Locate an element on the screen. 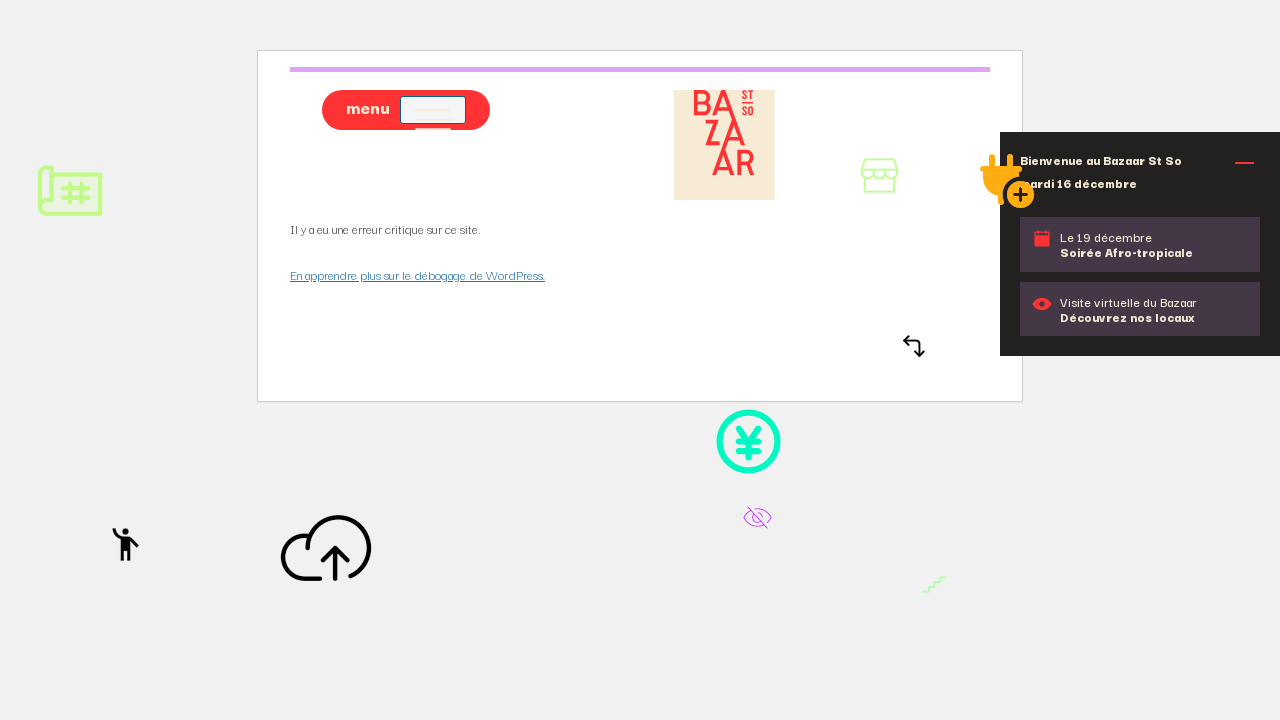 The width and height of the screenshot is (1280, 720). access people or contacts is located at coordinates (125, 544).